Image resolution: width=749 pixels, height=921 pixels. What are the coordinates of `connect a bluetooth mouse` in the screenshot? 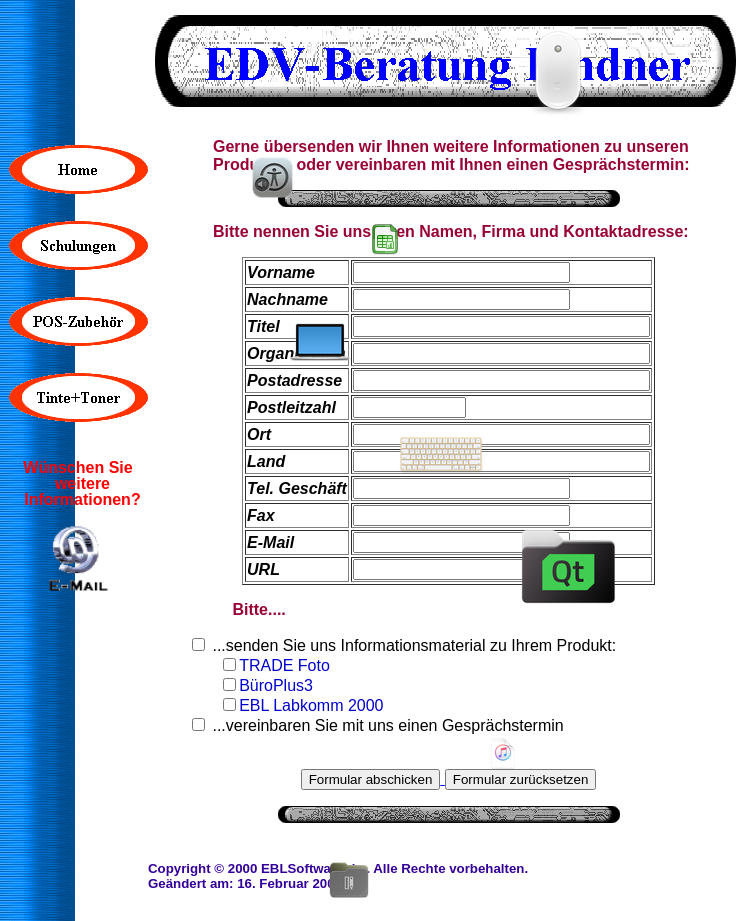 It's located at (558, 73).